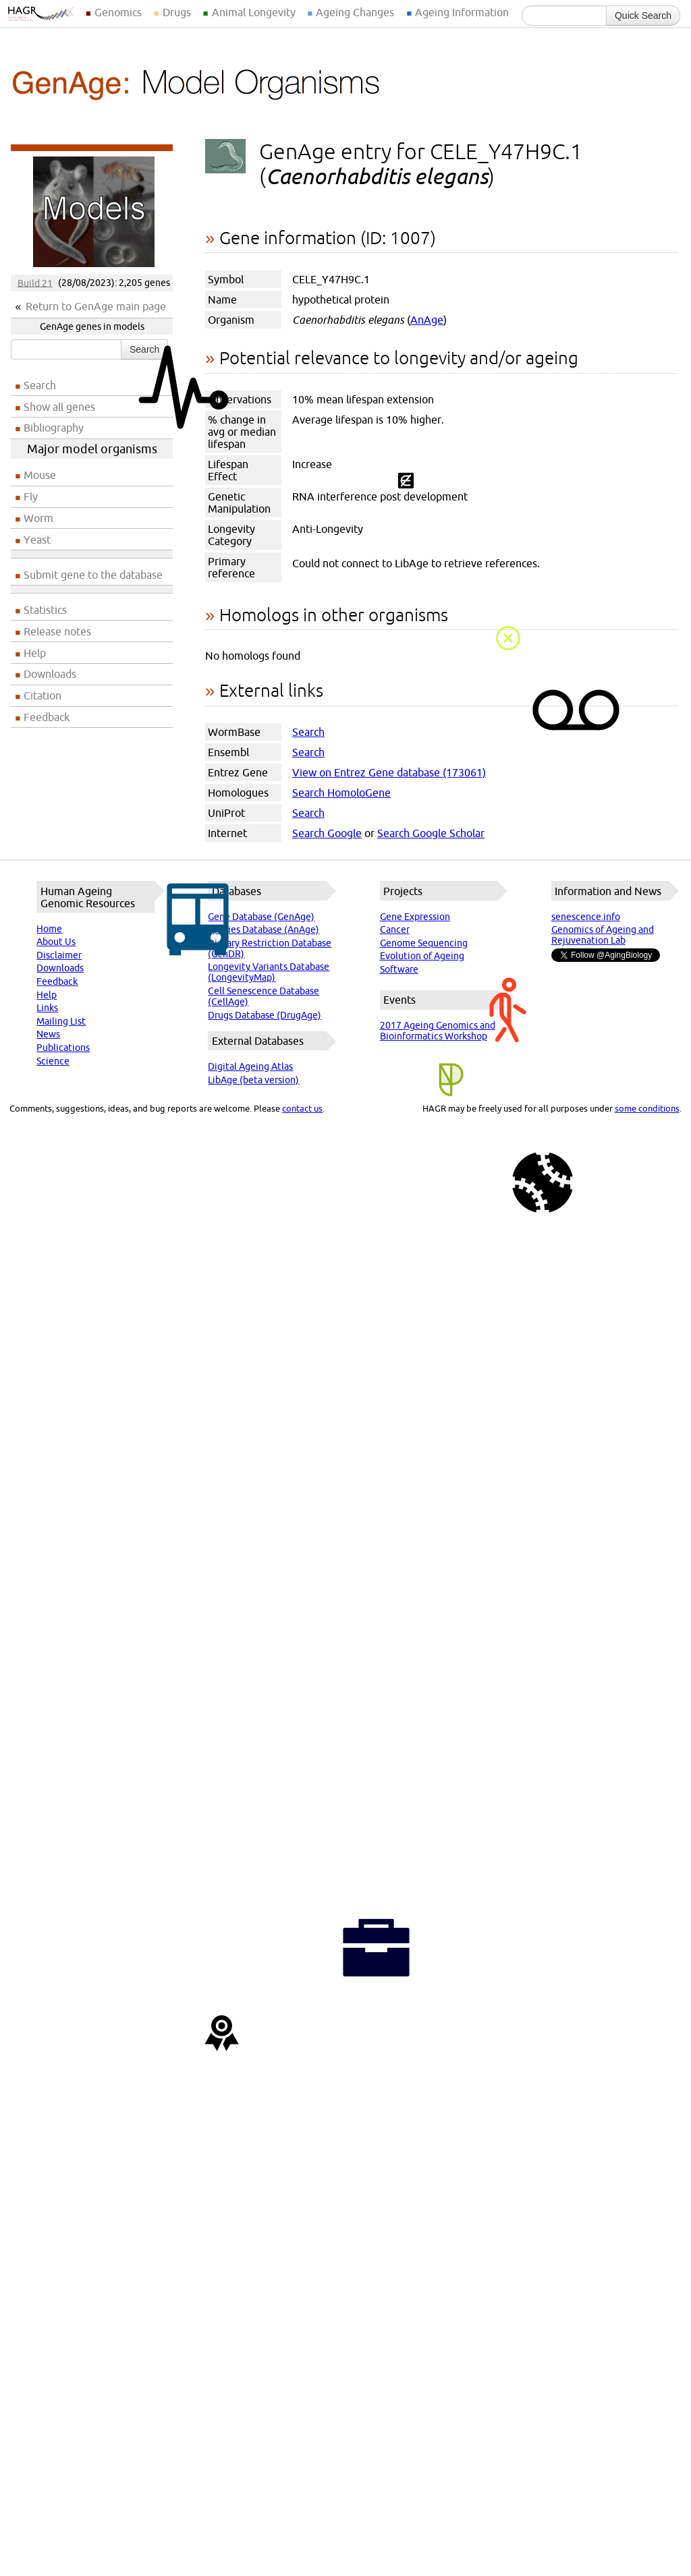 This screenshot has height=2576, width=691. Describe the element at coordinates (198, 919) in the screenshot. I see `view public transit options` at that location.